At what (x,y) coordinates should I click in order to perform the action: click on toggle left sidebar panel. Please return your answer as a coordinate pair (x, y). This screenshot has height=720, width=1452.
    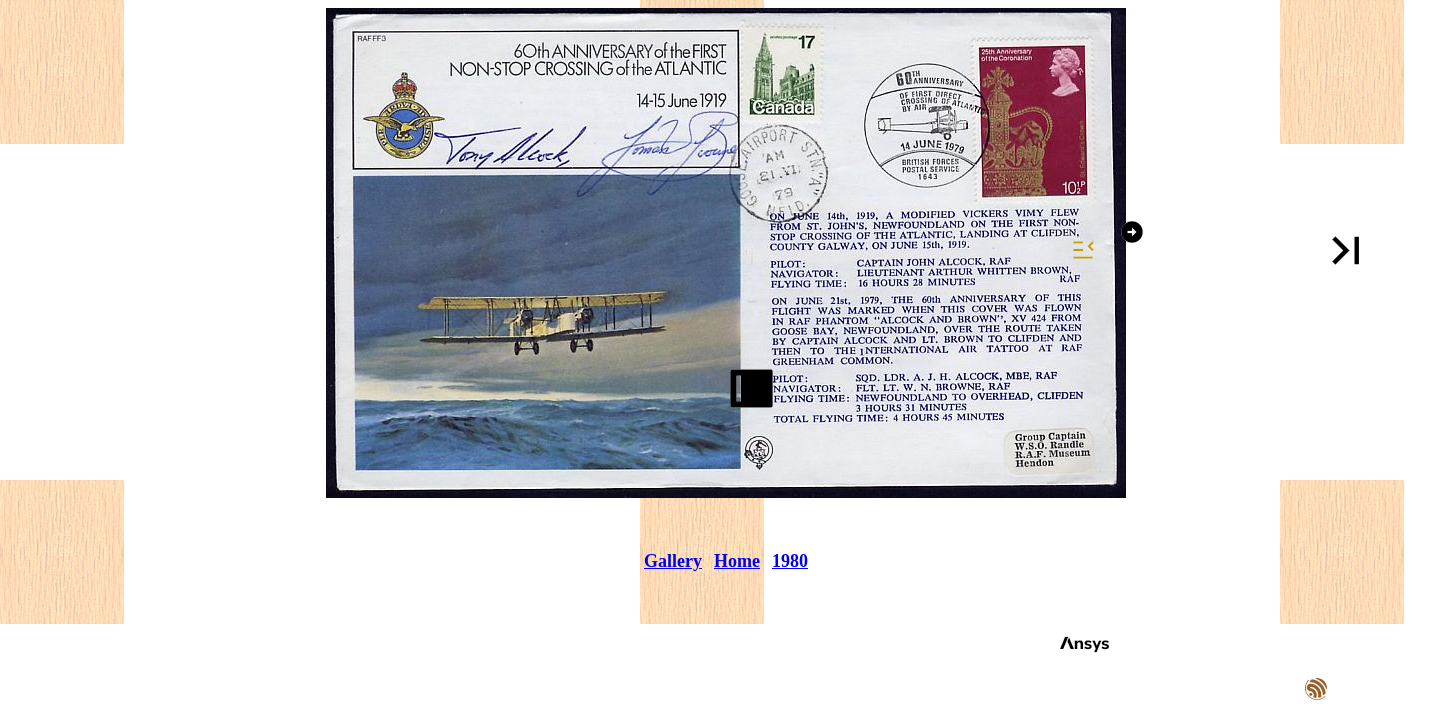
    Looking at the image, I should click on (751, 388).